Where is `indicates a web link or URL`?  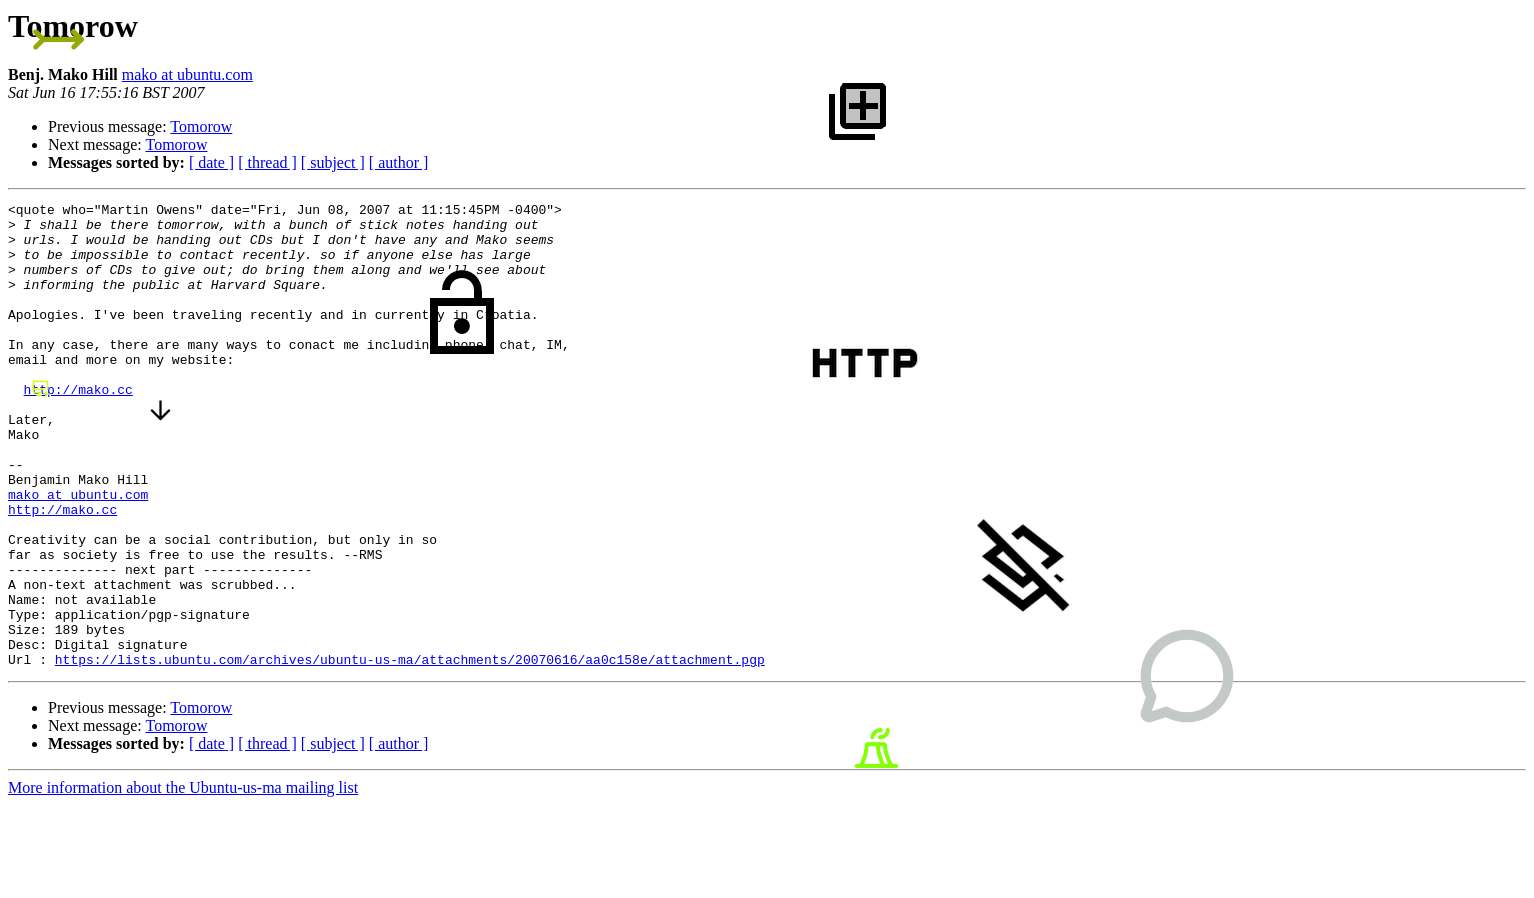
indicates a web link or URL is located at coordinates (865, 363).